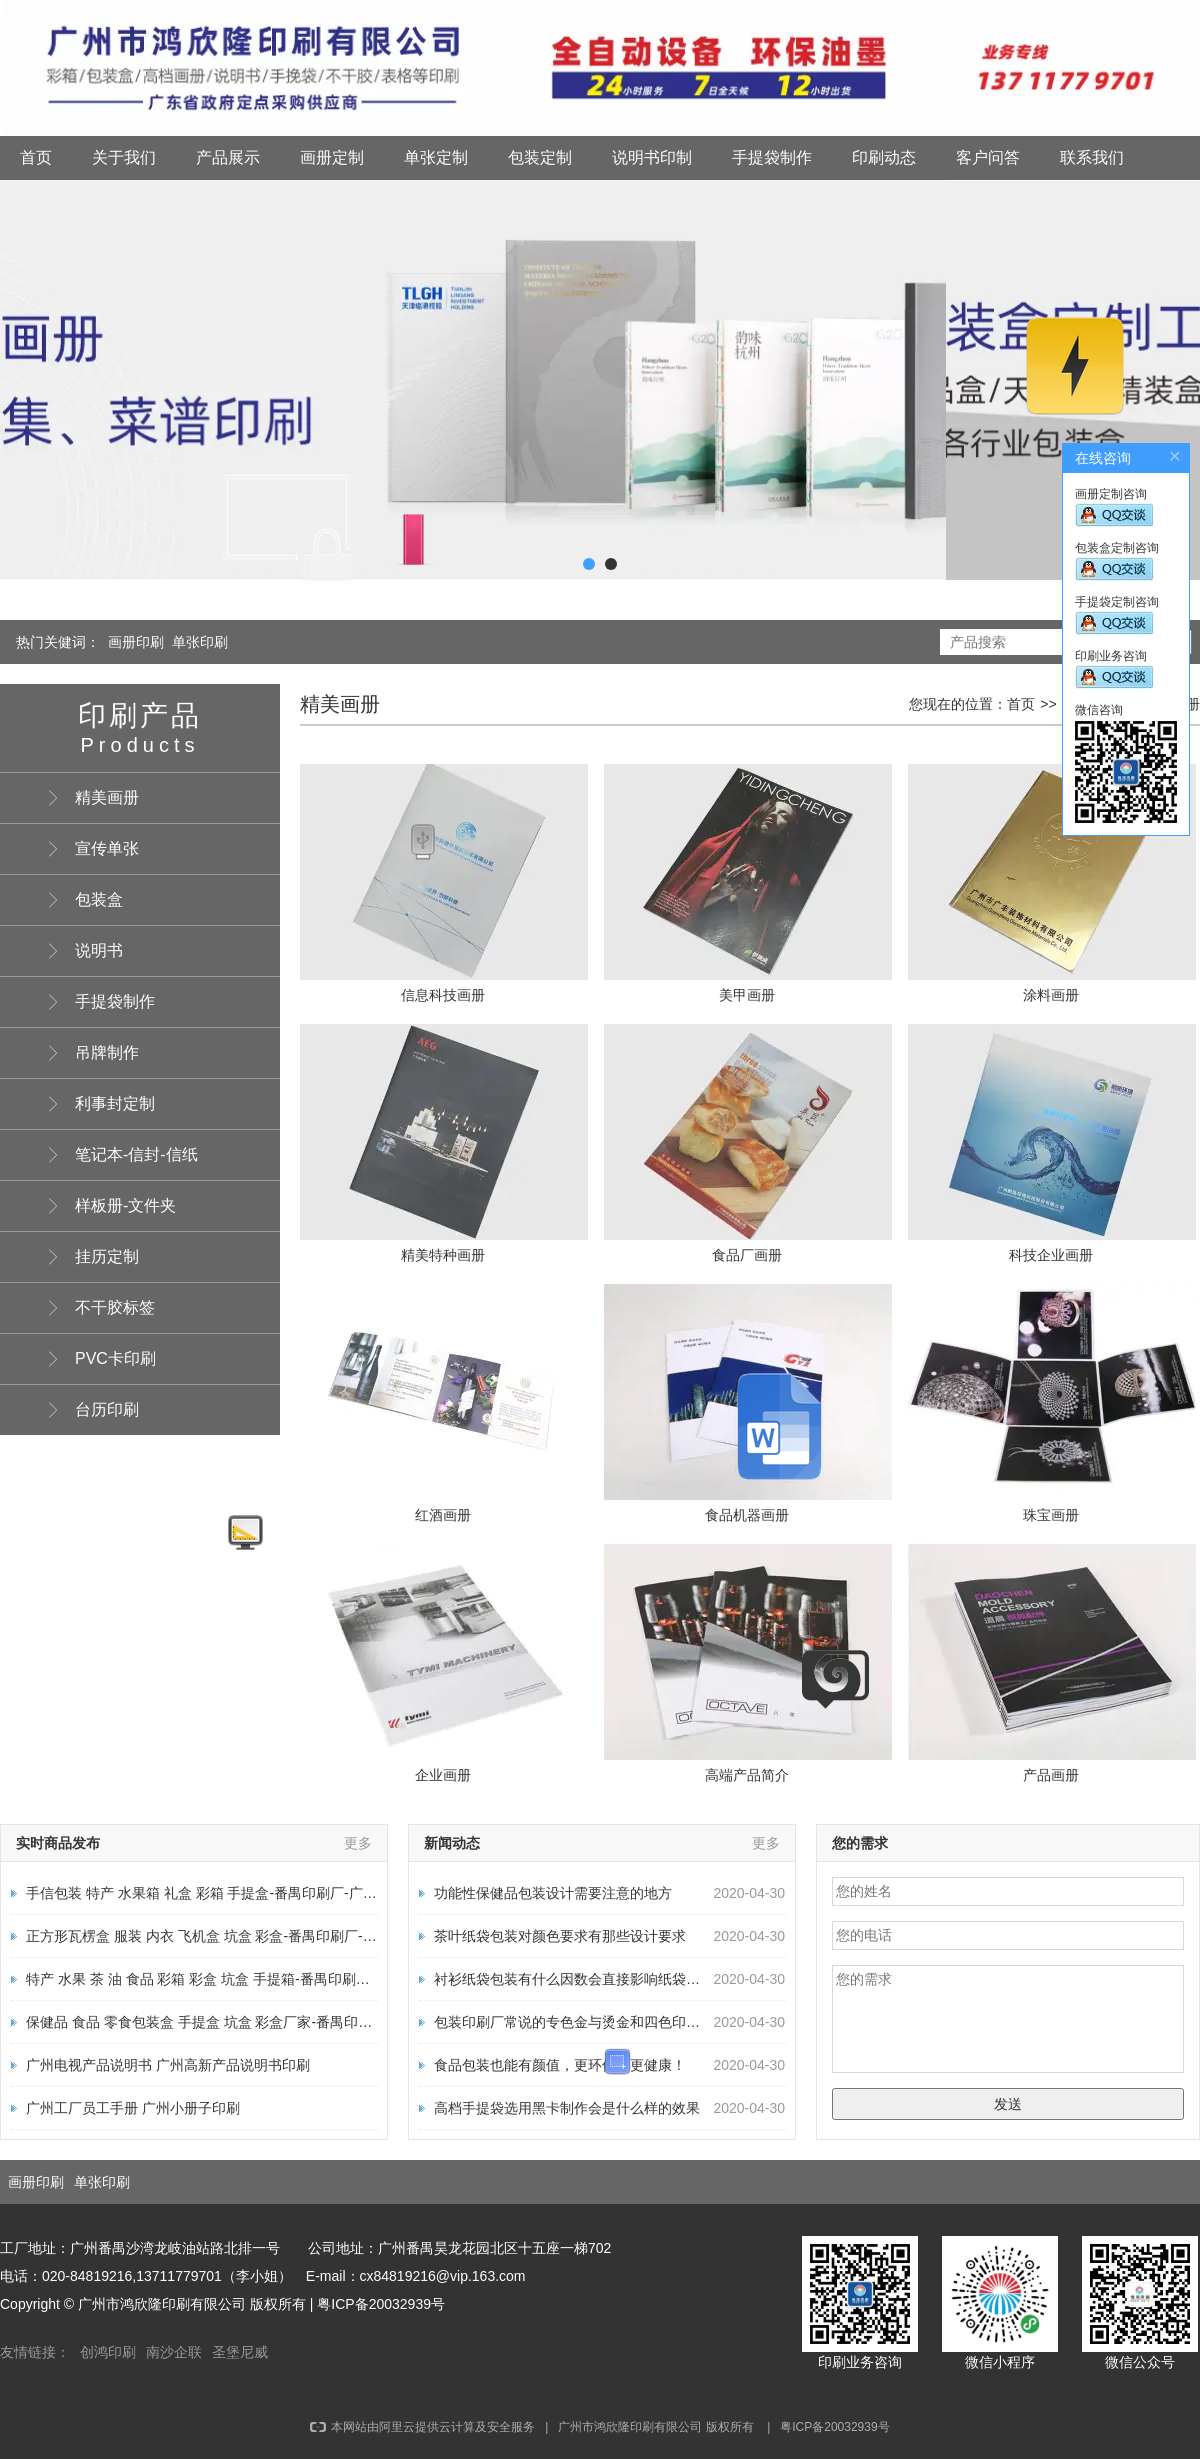 This screenshot has width=1200, height=2459. Describe the element at coordinates (245, 1532) in the screenshot. I see `access display settings` at that location.